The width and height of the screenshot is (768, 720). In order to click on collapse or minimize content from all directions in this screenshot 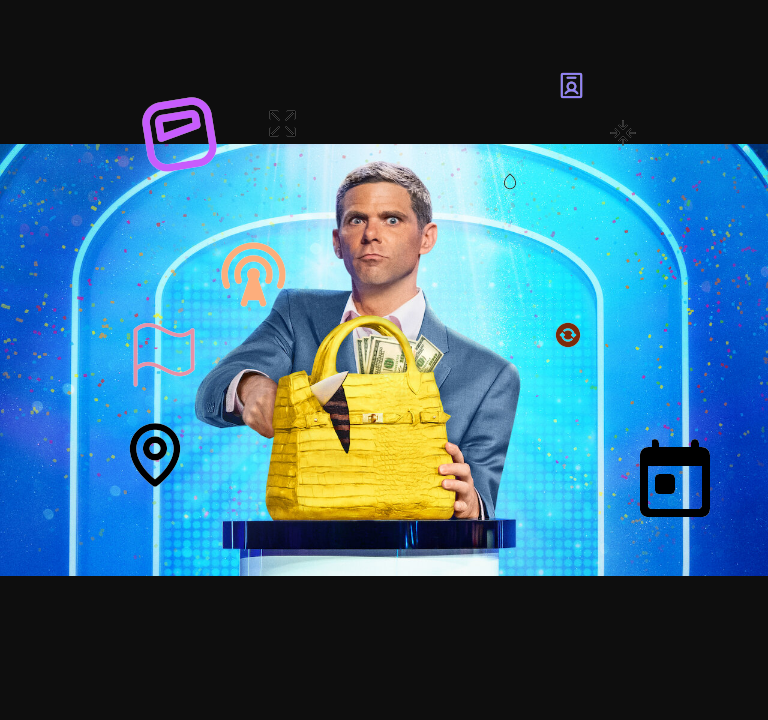, I will do `click(623, 133)`.